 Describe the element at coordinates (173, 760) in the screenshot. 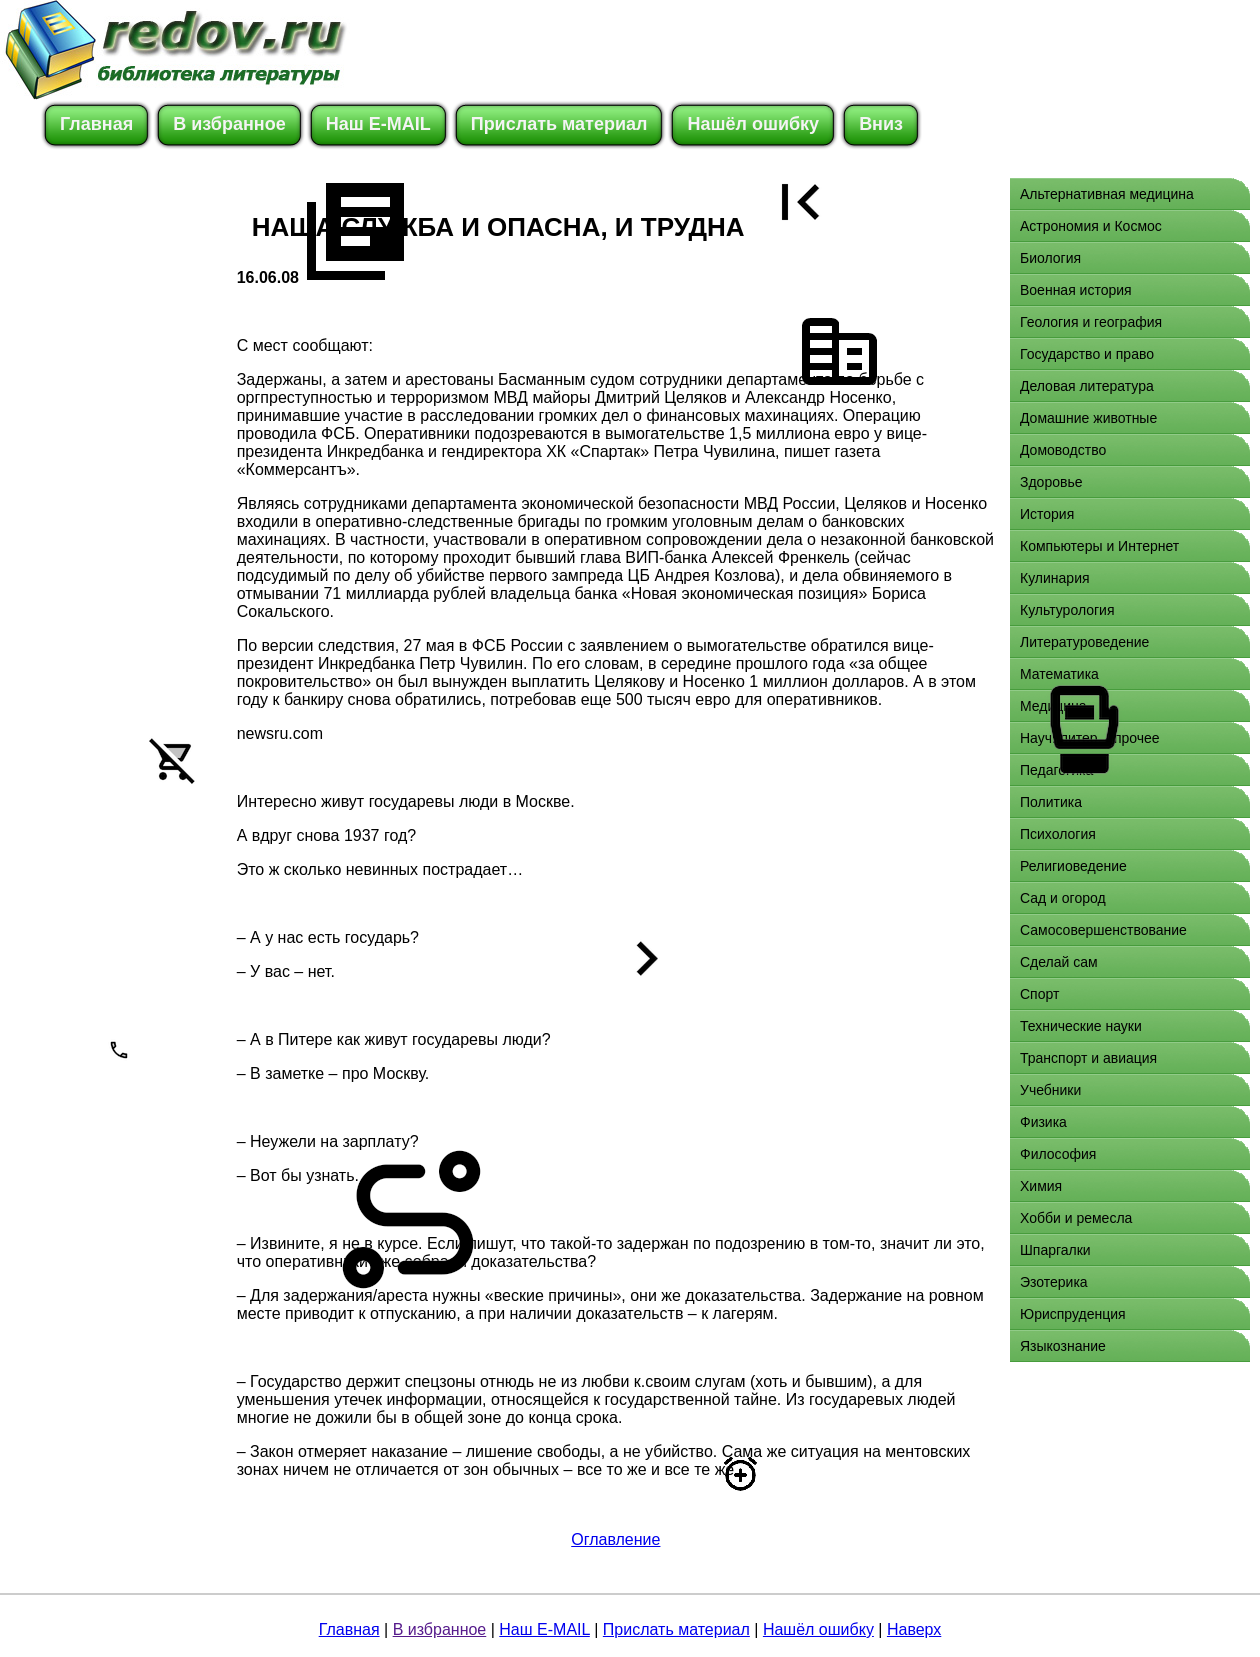

I see `remove item from shopping cart` at that location.